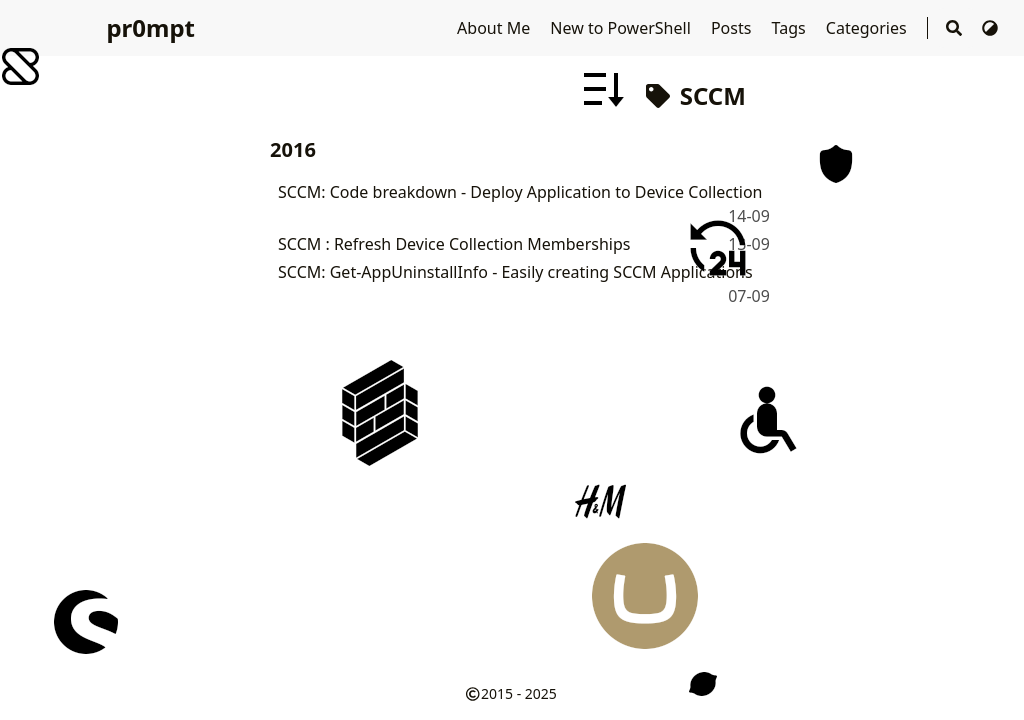 Image resolution: width=1024 pixels, height=720 pixels. I want to click on open the Shortcut project management app, so click(20, 66).